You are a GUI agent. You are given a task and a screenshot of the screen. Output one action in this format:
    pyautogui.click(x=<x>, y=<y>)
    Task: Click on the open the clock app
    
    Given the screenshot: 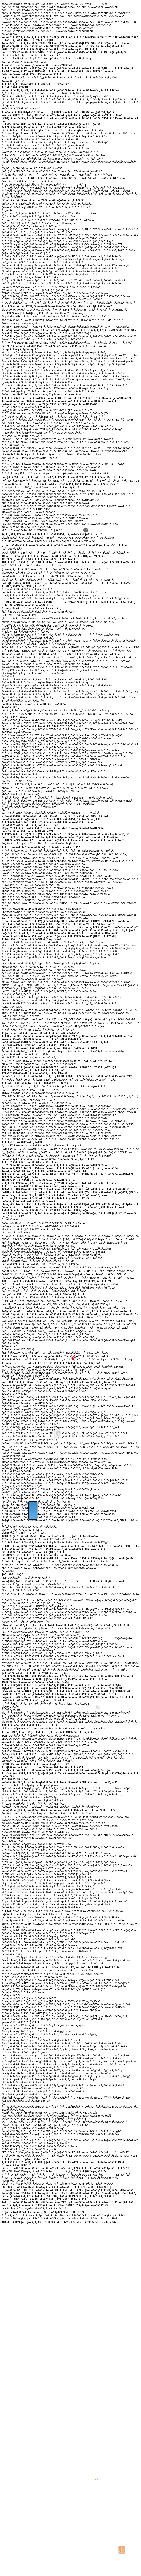 What is the action you would take?
    pyautogui.click(x=86, y=530)
    